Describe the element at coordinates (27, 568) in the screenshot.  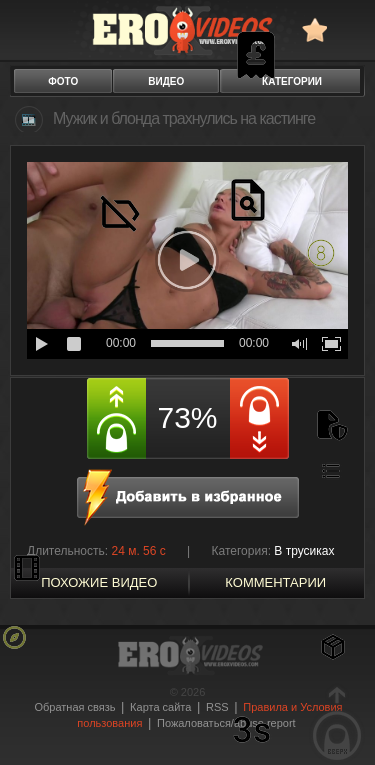
I see `access video or movie content` at that location.